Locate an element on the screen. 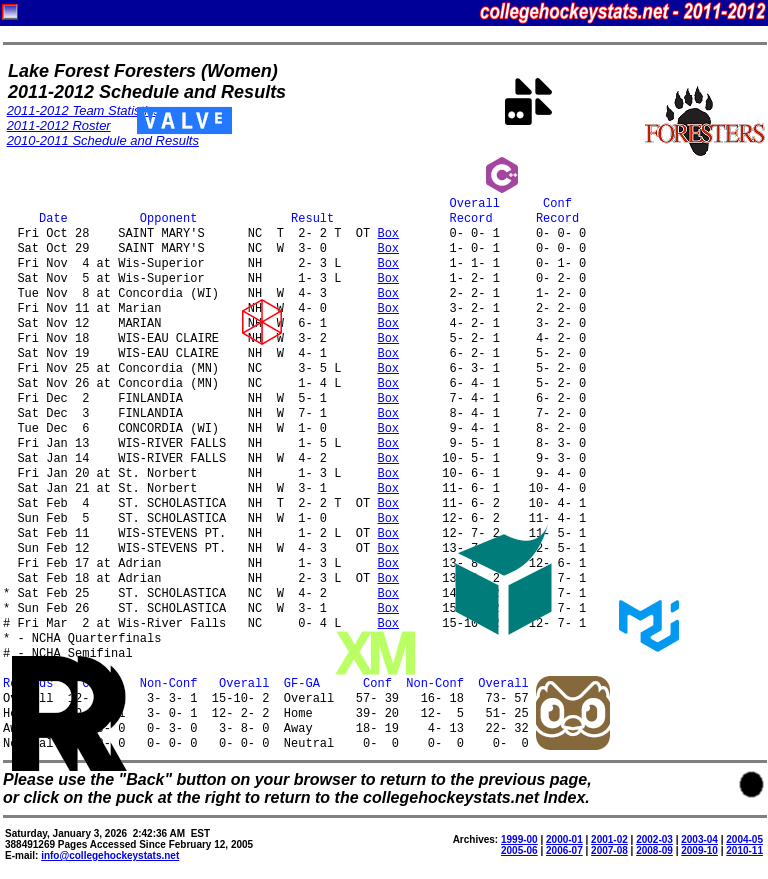 This screenshot has width=768, height=879. indicates C++ programming language is located at coordinates (502, 175).